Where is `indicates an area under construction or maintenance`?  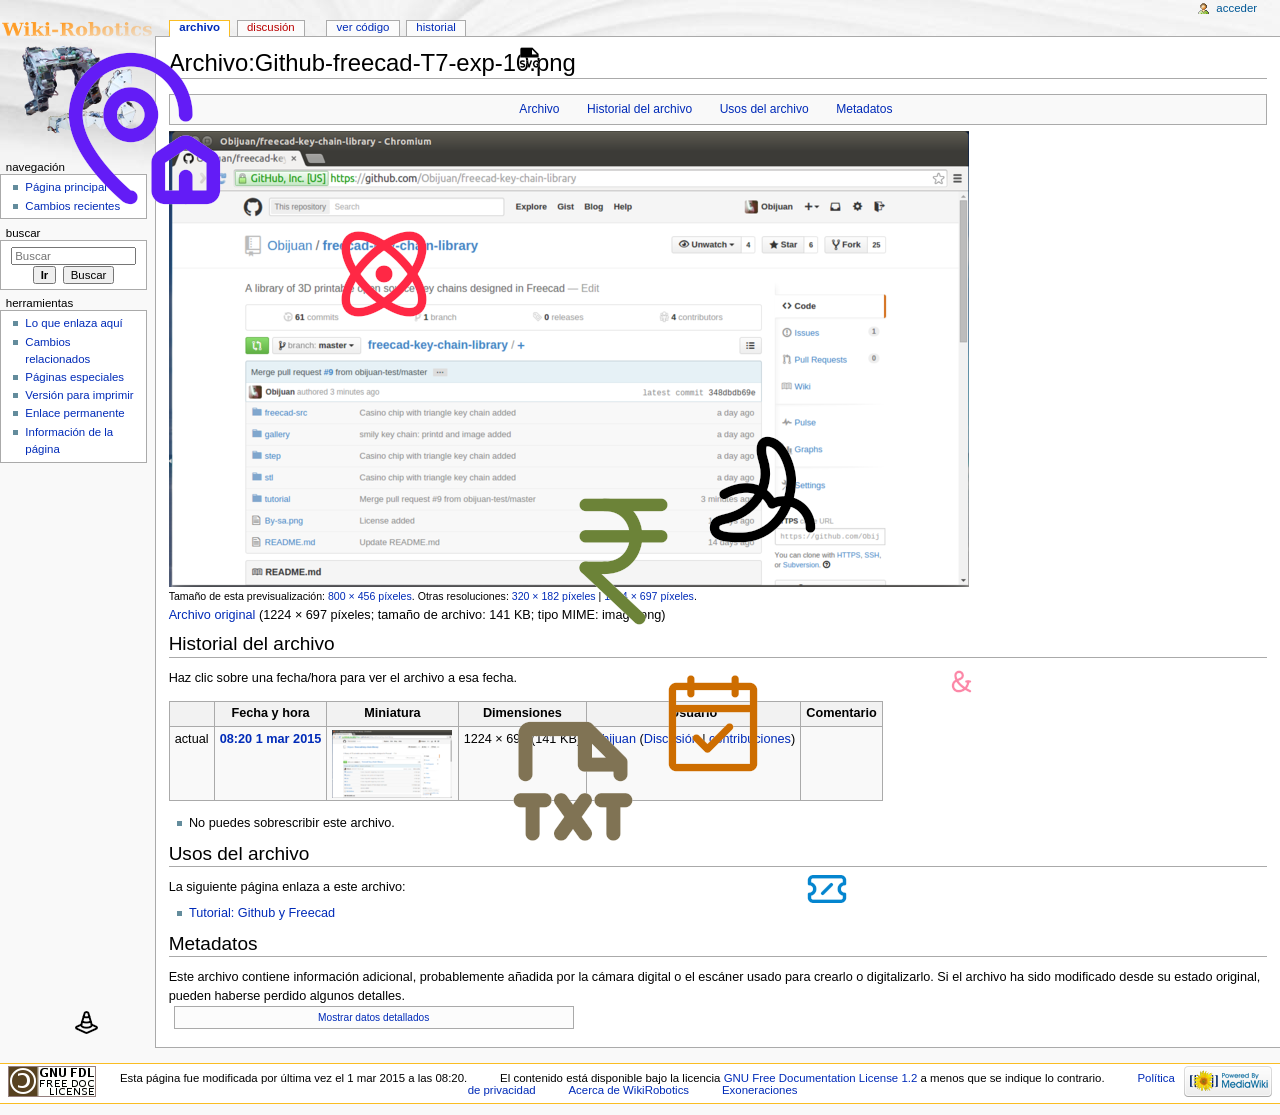 indicates an area under construction or maintenance is located at coordinates (86, 1022).